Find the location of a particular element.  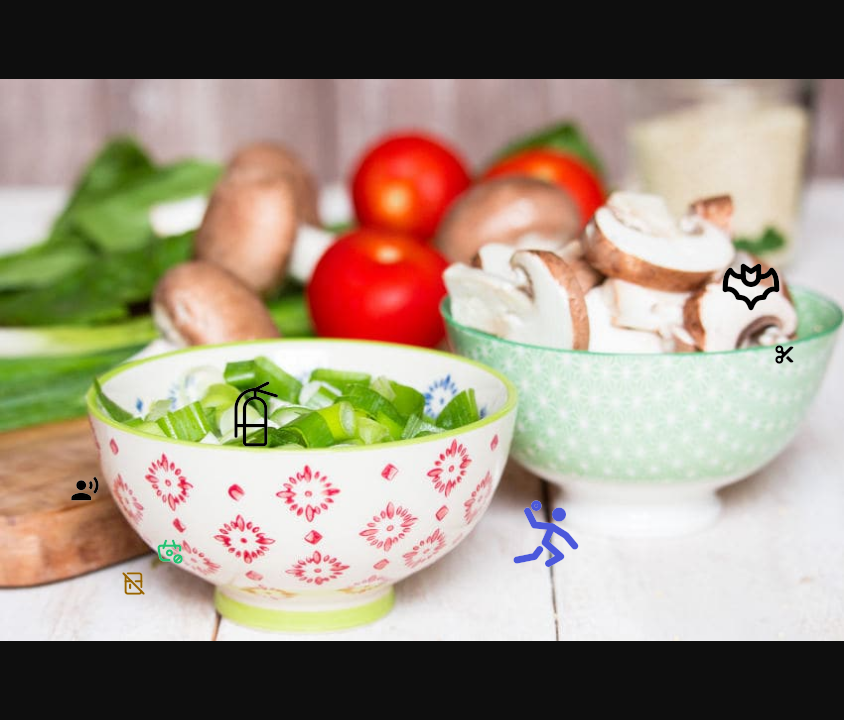

activate voice recording or speech input is located at coordinates (85, 489).